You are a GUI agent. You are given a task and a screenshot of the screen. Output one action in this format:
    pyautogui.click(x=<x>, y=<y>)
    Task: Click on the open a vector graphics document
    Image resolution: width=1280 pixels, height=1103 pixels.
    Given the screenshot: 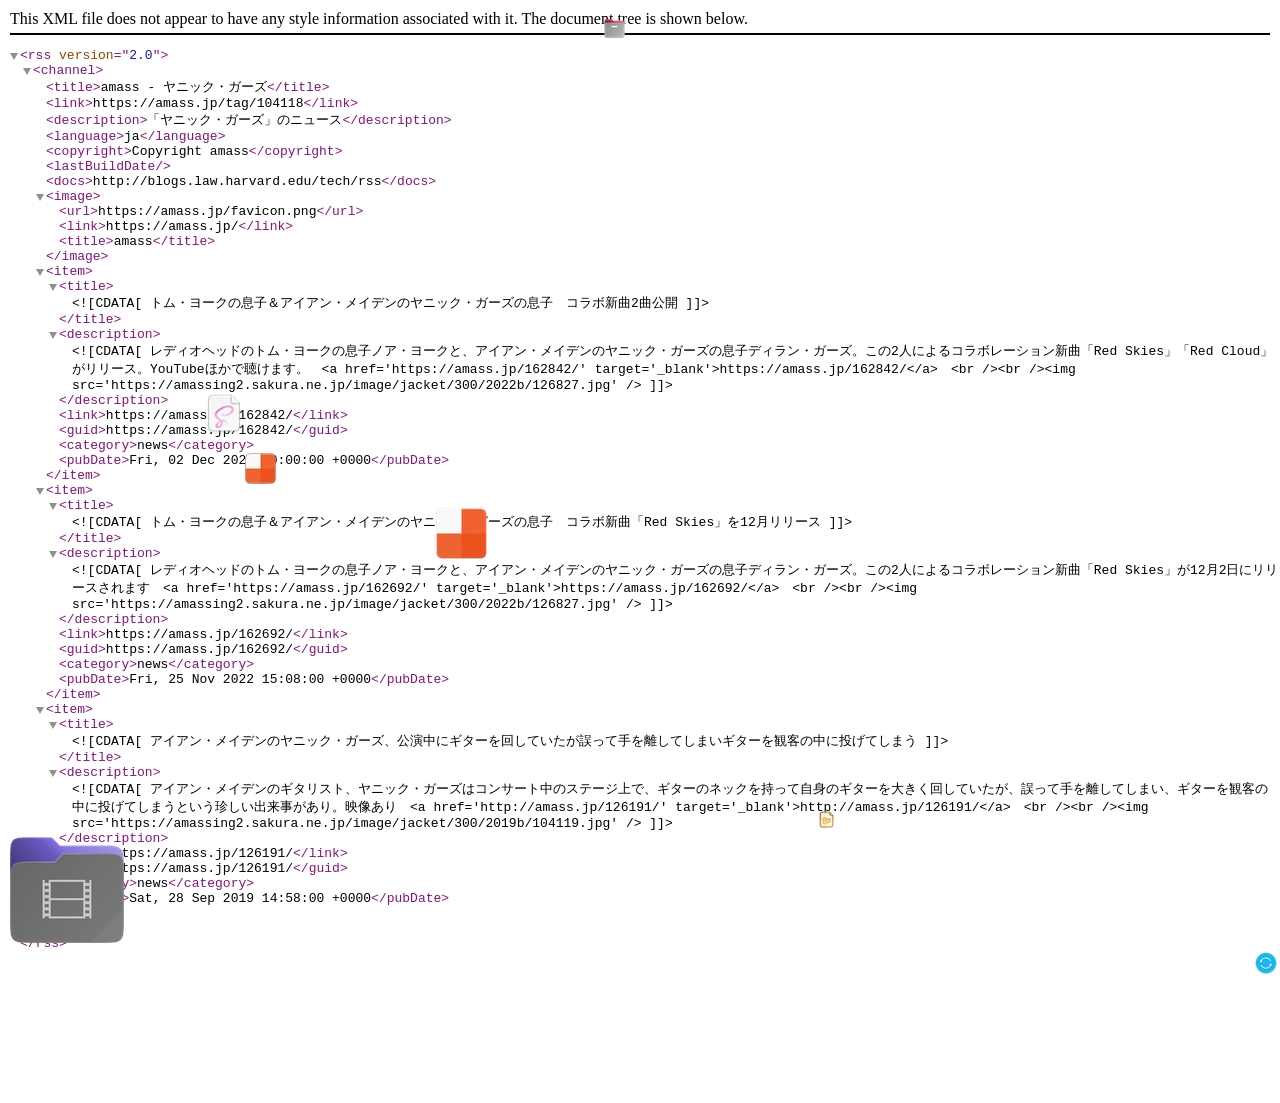 What is the action you would take?
    pyautogui.click(x=826, y=819)
    